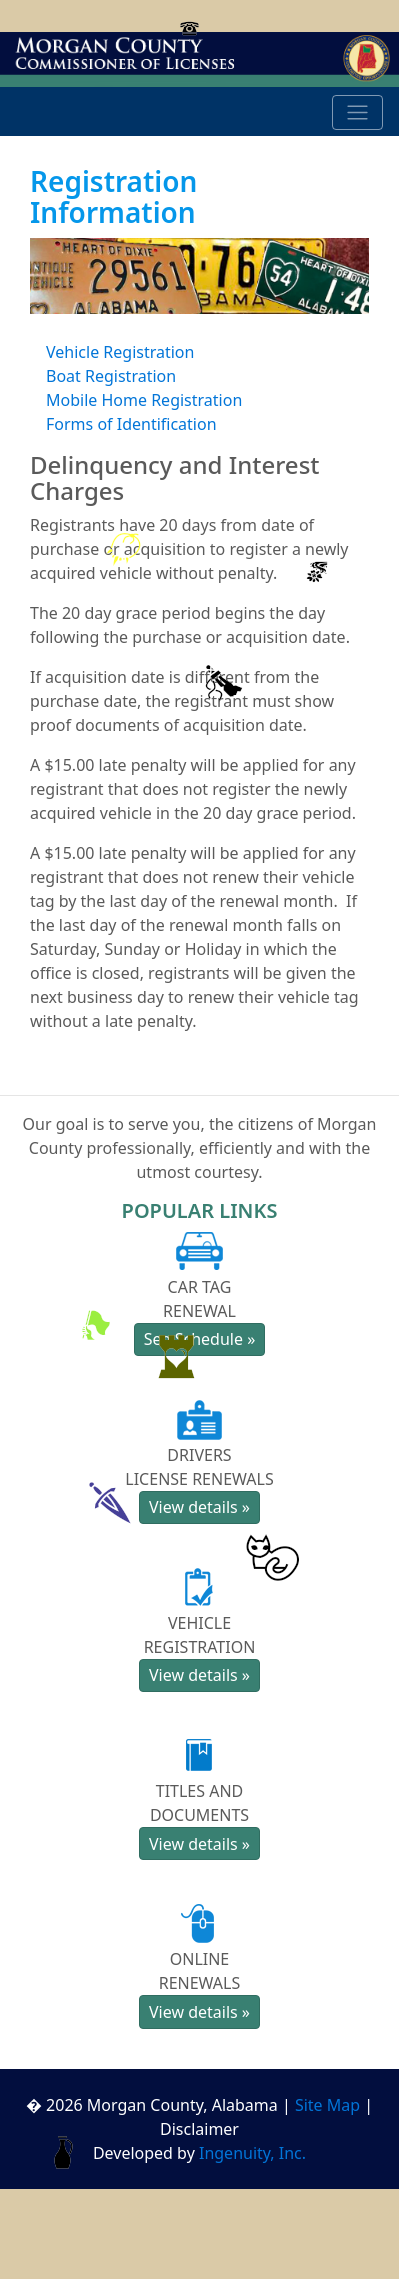  Describe the element at coordinates (110, 1503) in the screenshot. I see `equip a dagger or short blade weapon` at that location.